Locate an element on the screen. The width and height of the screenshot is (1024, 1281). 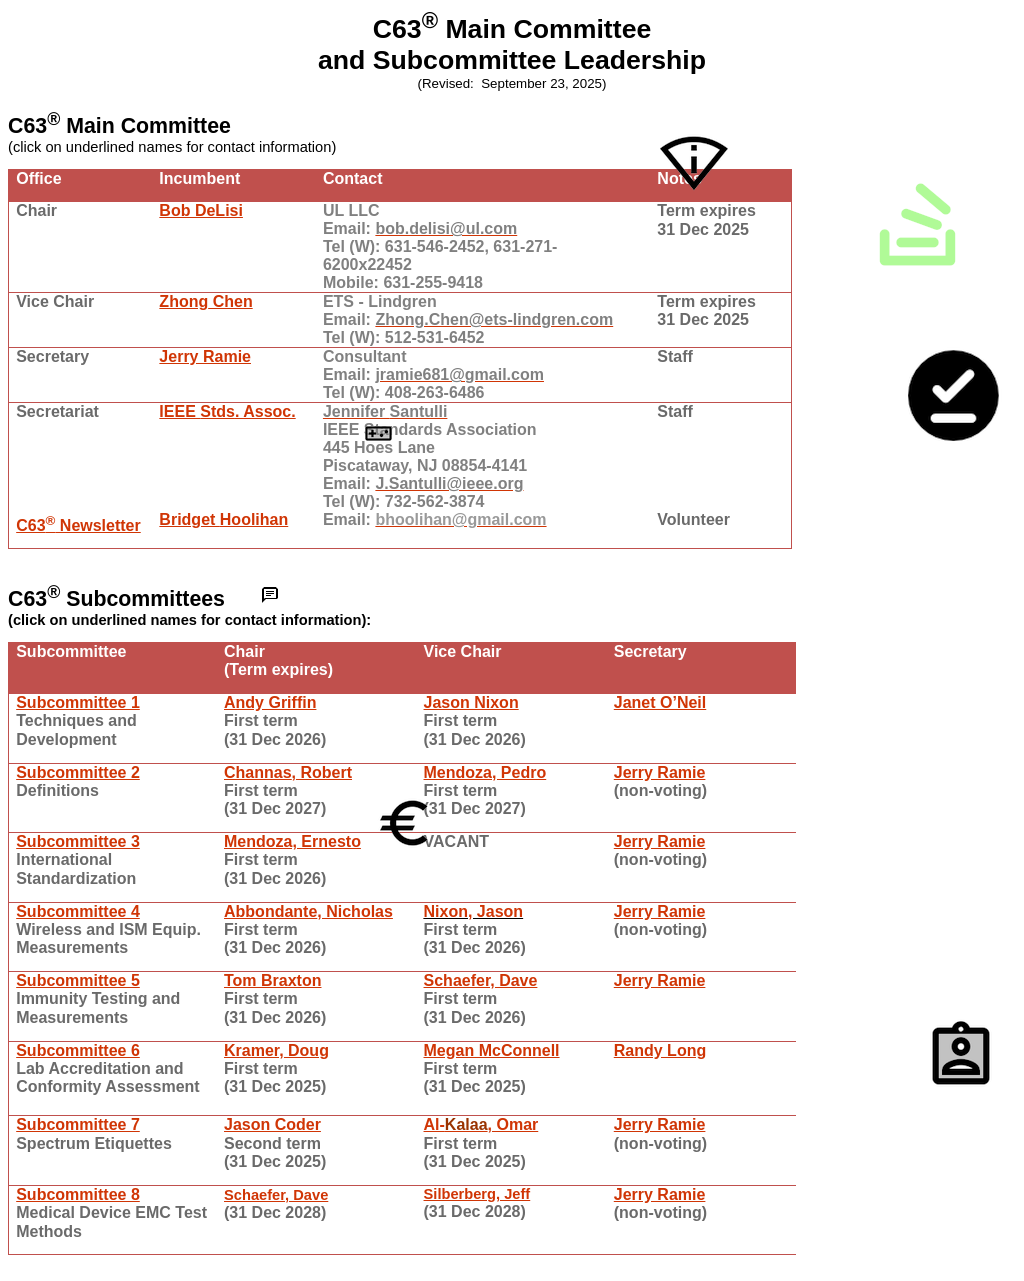
indicates content is available offline is located at coordinates (953, 395).